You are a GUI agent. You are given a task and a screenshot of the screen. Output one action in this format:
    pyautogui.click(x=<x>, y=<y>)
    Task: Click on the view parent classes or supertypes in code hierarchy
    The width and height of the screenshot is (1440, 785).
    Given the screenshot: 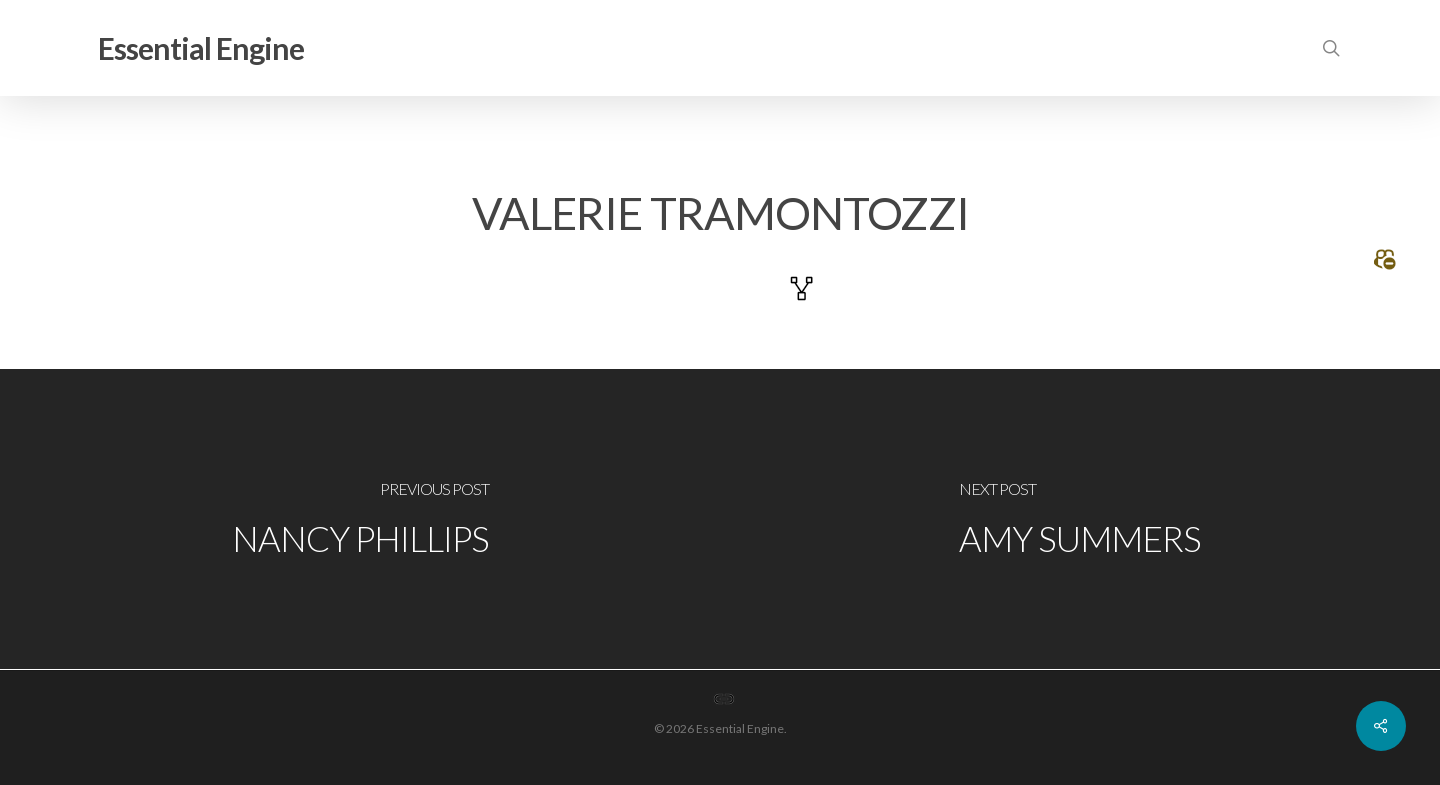 What is the action you would take?
    pyautogui.click(x=802, y=288)
    